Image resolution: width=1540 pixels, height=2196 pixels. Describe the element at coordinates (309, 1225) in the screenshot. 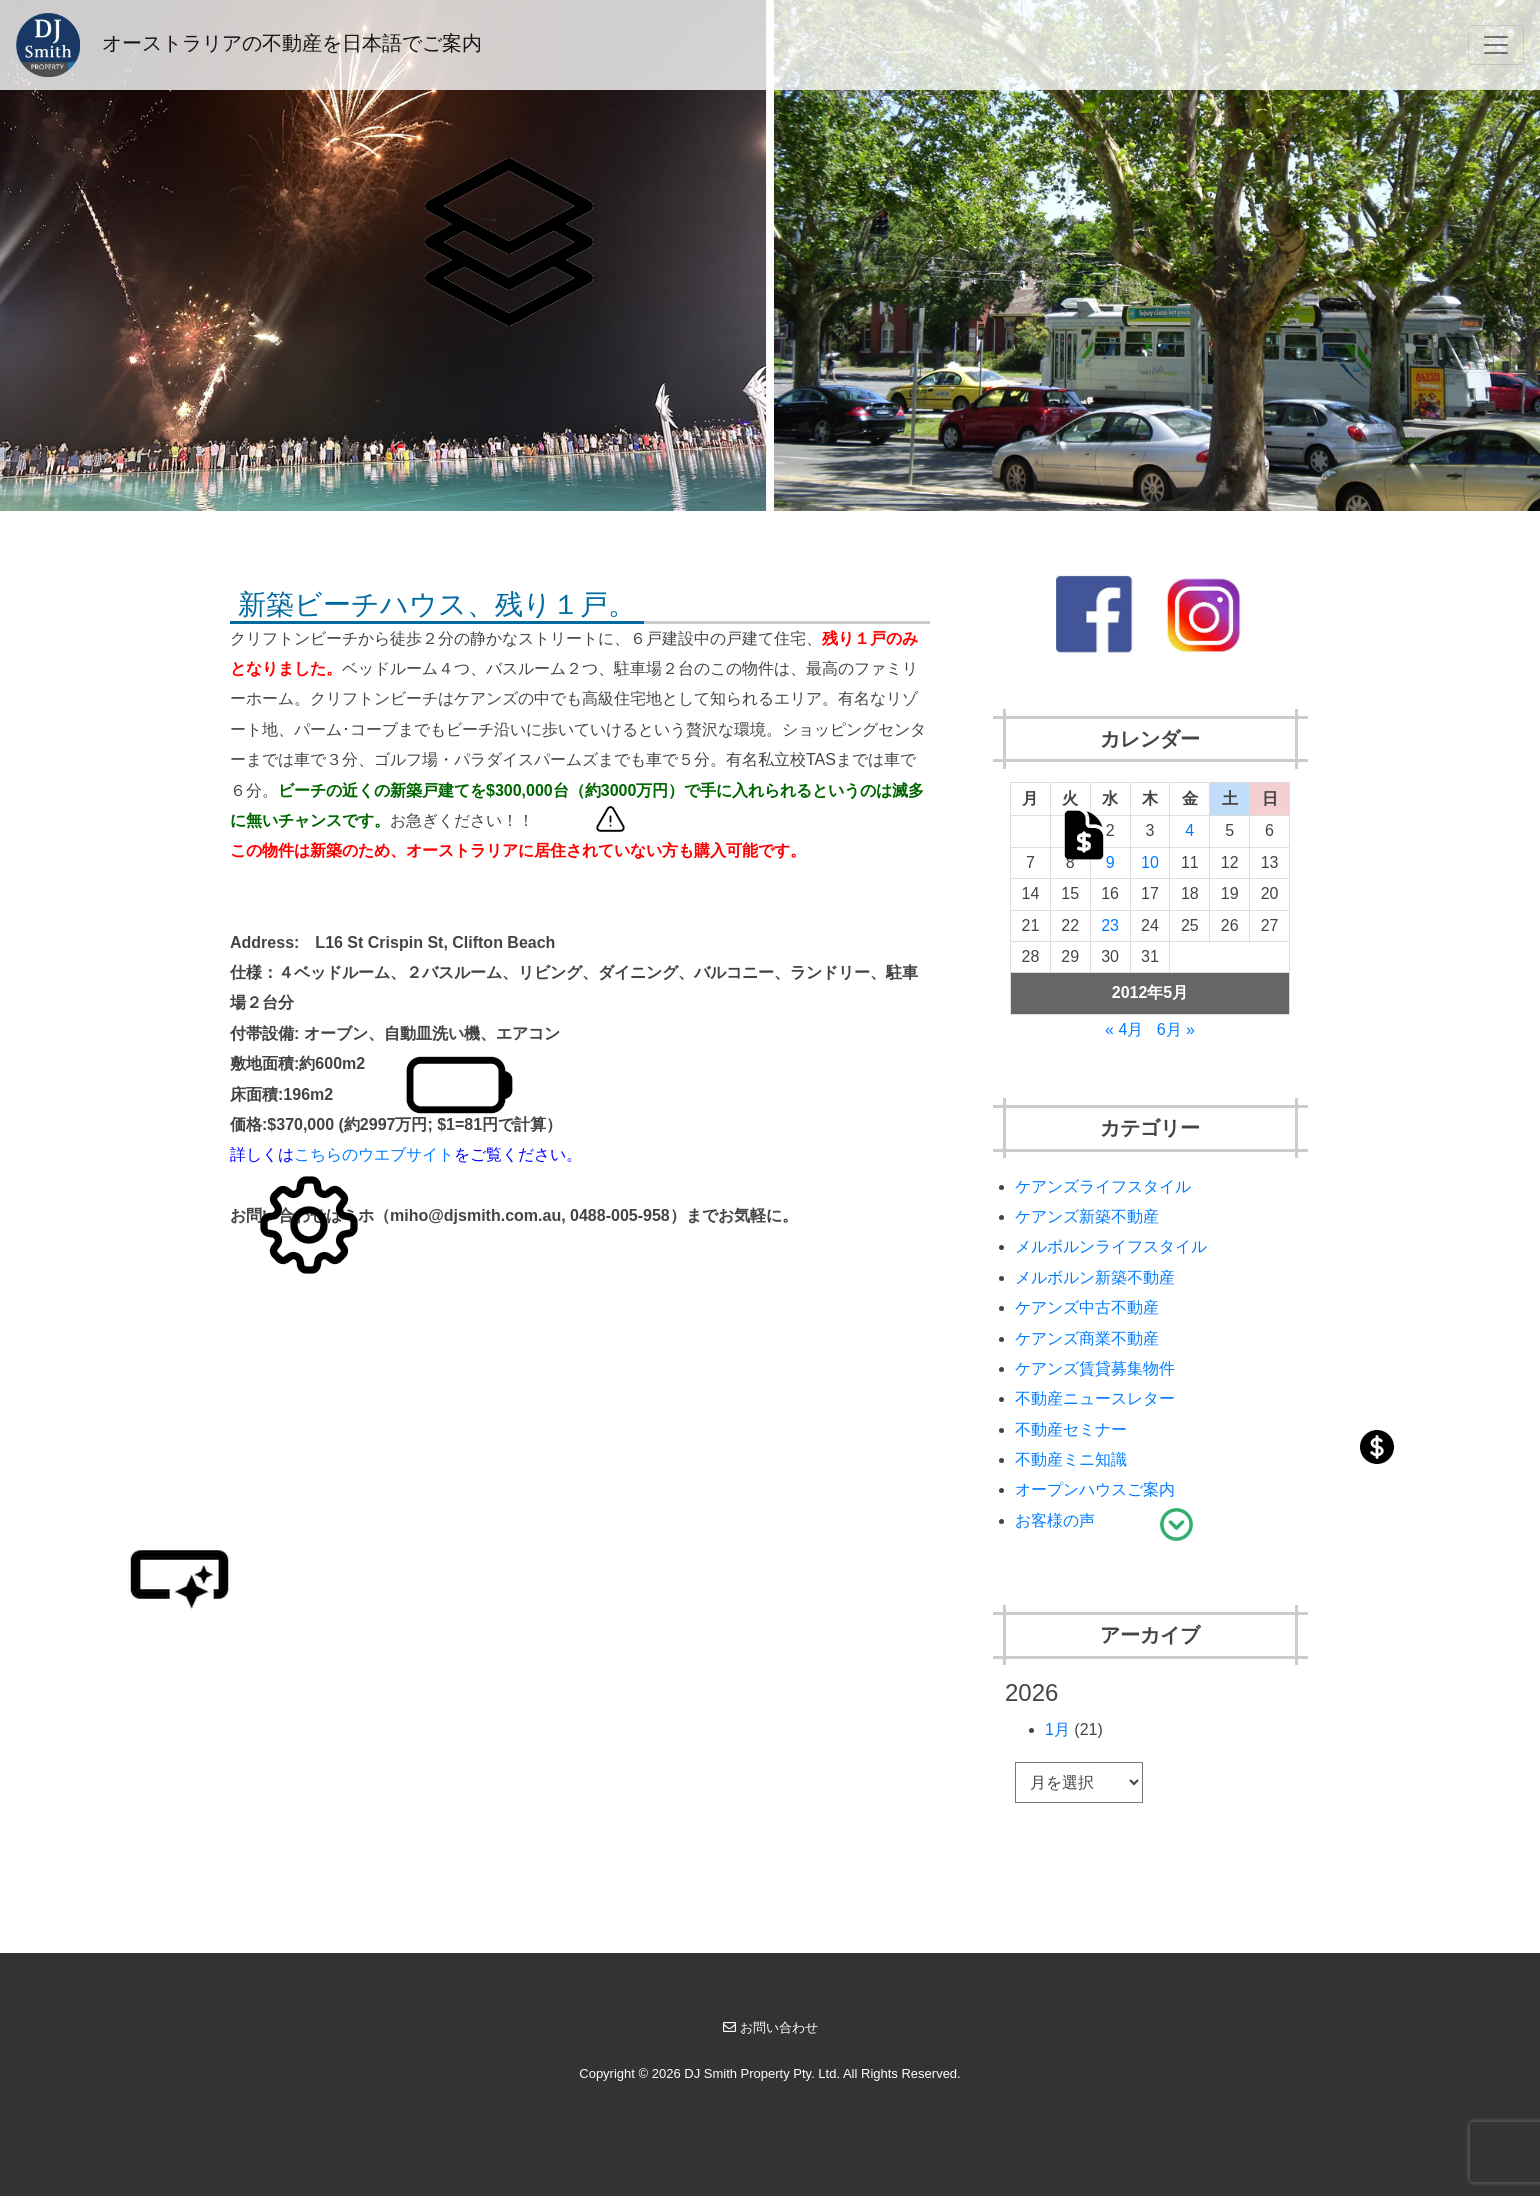

I see `access settings or preferences` at that location.